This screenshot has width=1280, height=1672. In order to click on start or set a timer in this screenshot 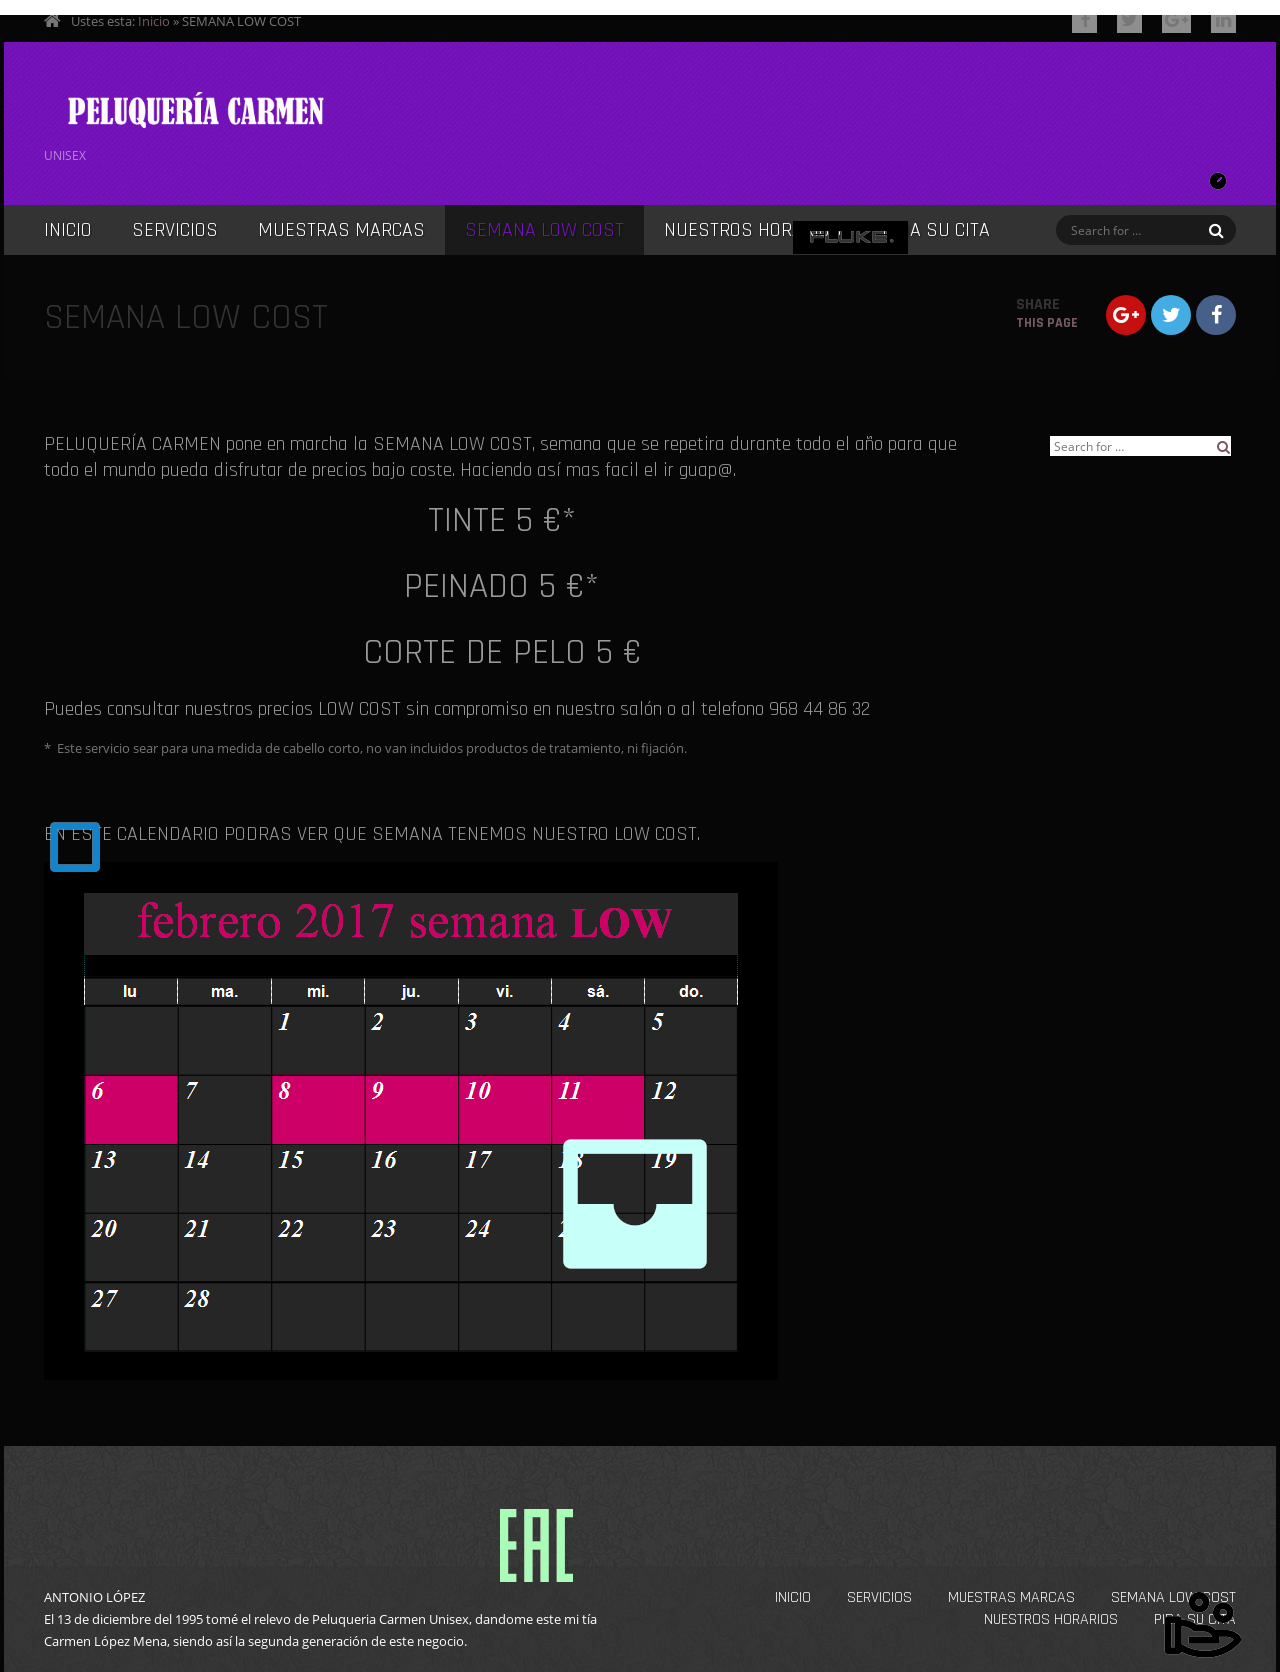, I will do `click(1218, 181)`.